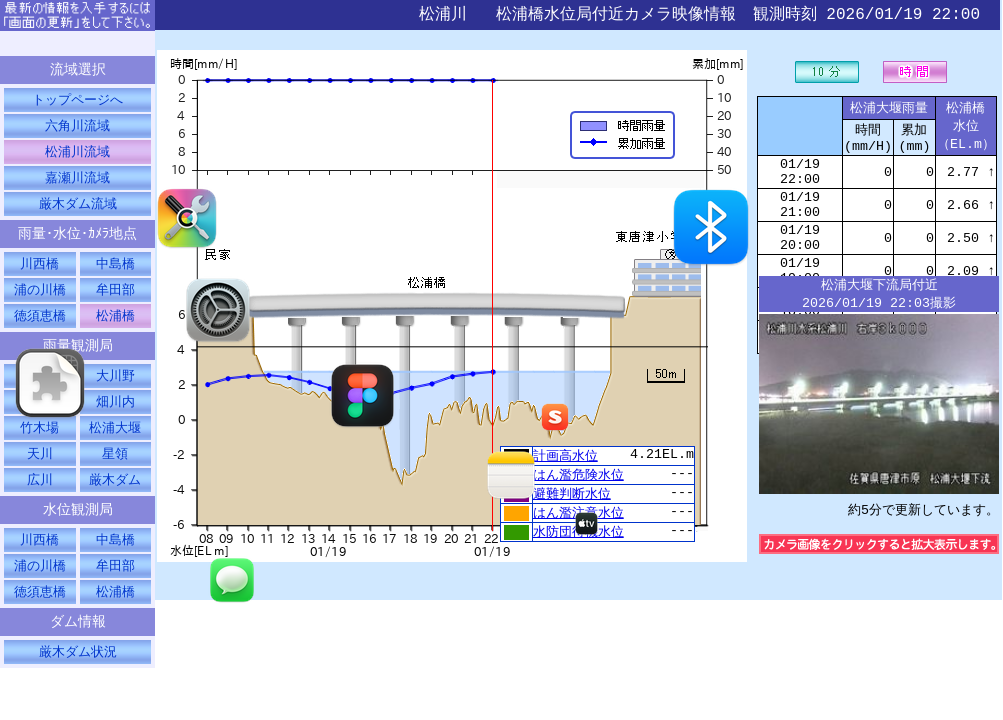 This screenshot has width=1003, height=720. I want to click on open the messages app, so click(232, 580).